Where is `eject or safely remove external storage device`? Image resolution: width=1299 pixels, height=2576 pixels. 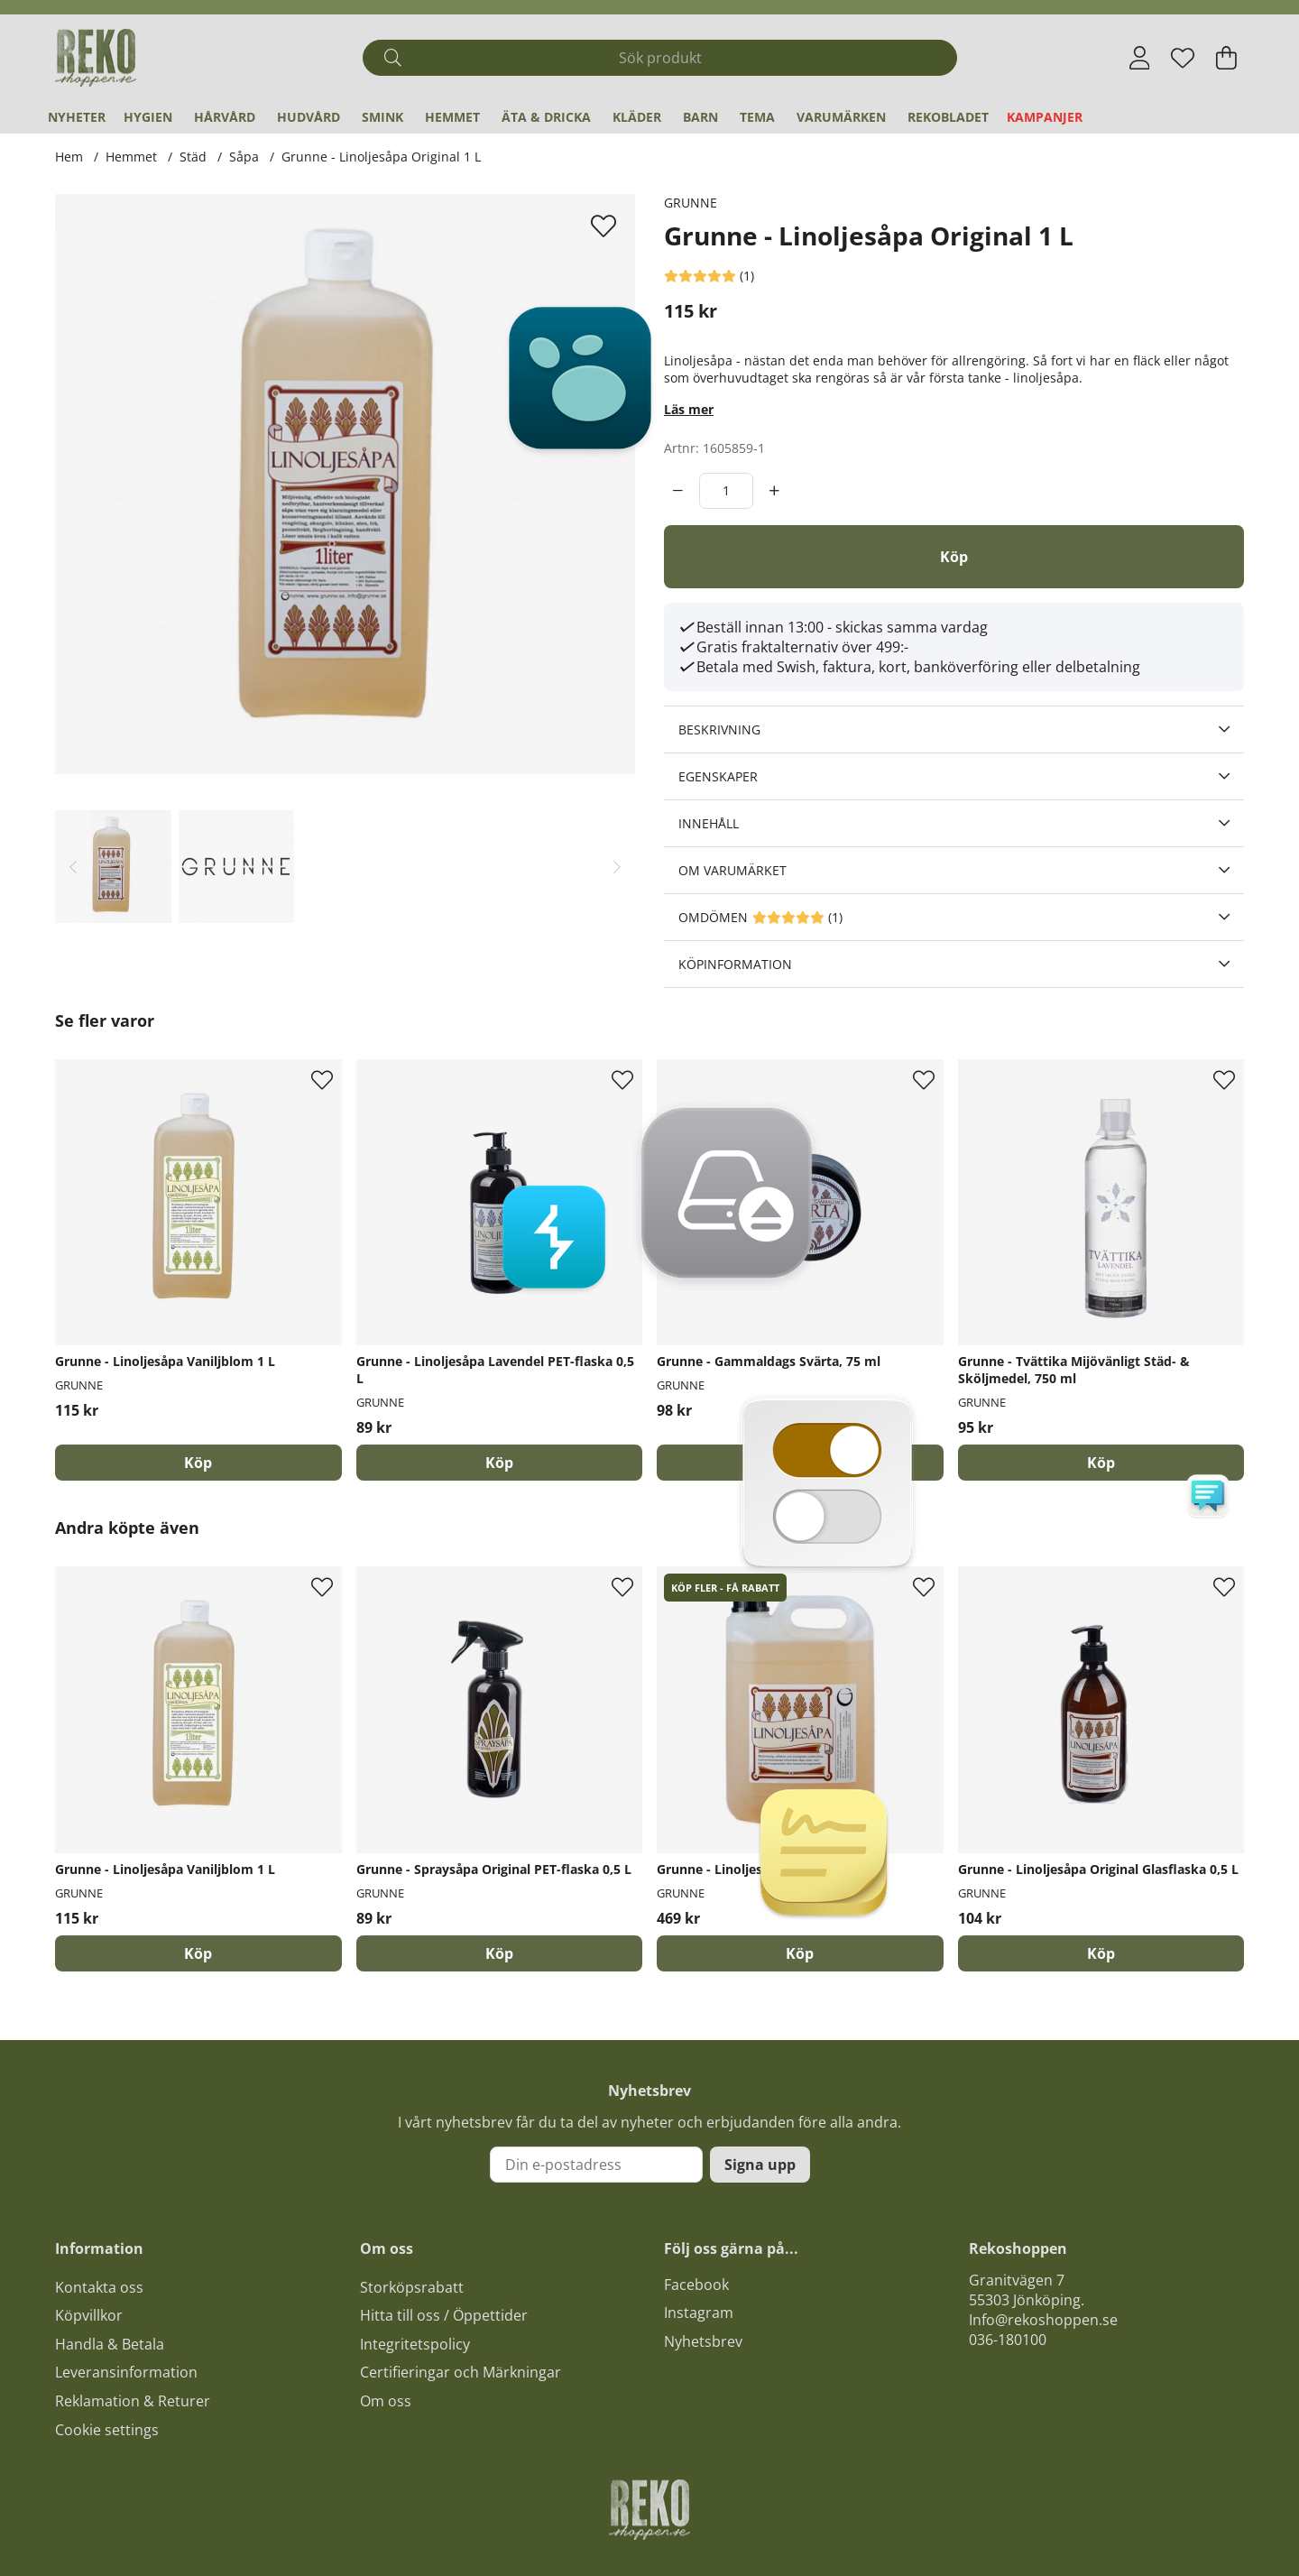
eject or safely remove external storage device is located at coordinates (726, 1196).